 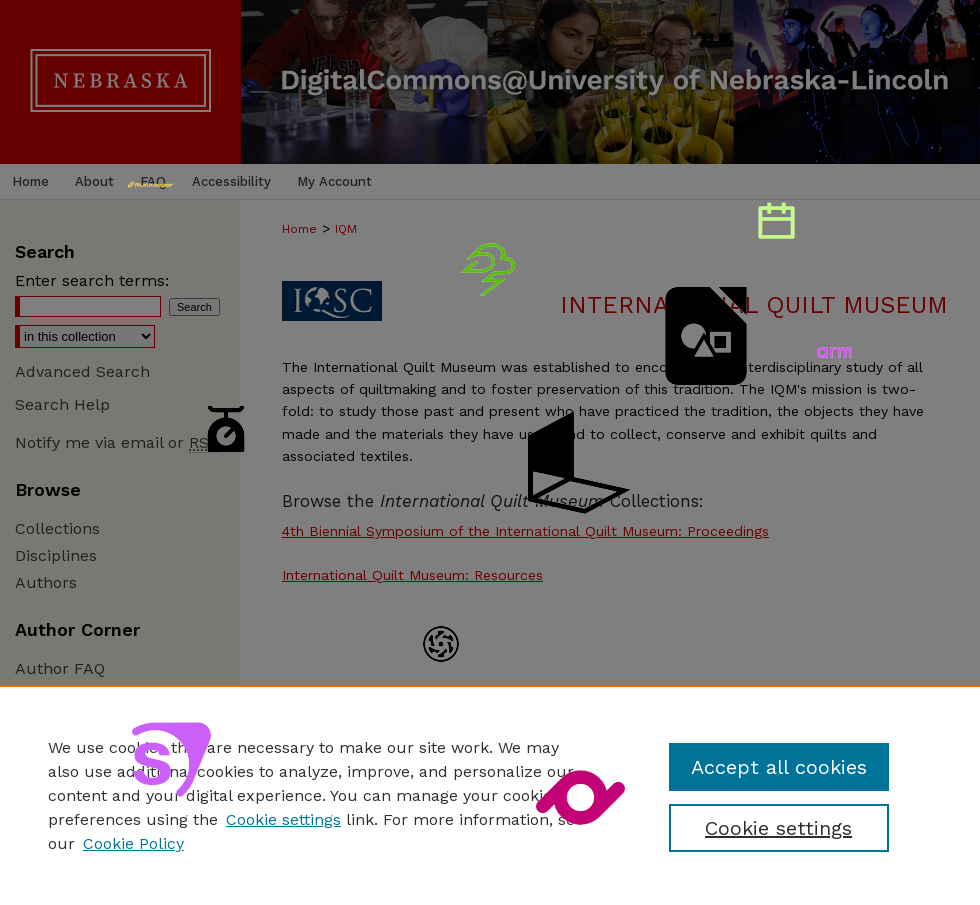 What do you see at coordinates (580, 797) in the screenshot?
I see `open pr.co app or website` at bounding box center [580, 797].